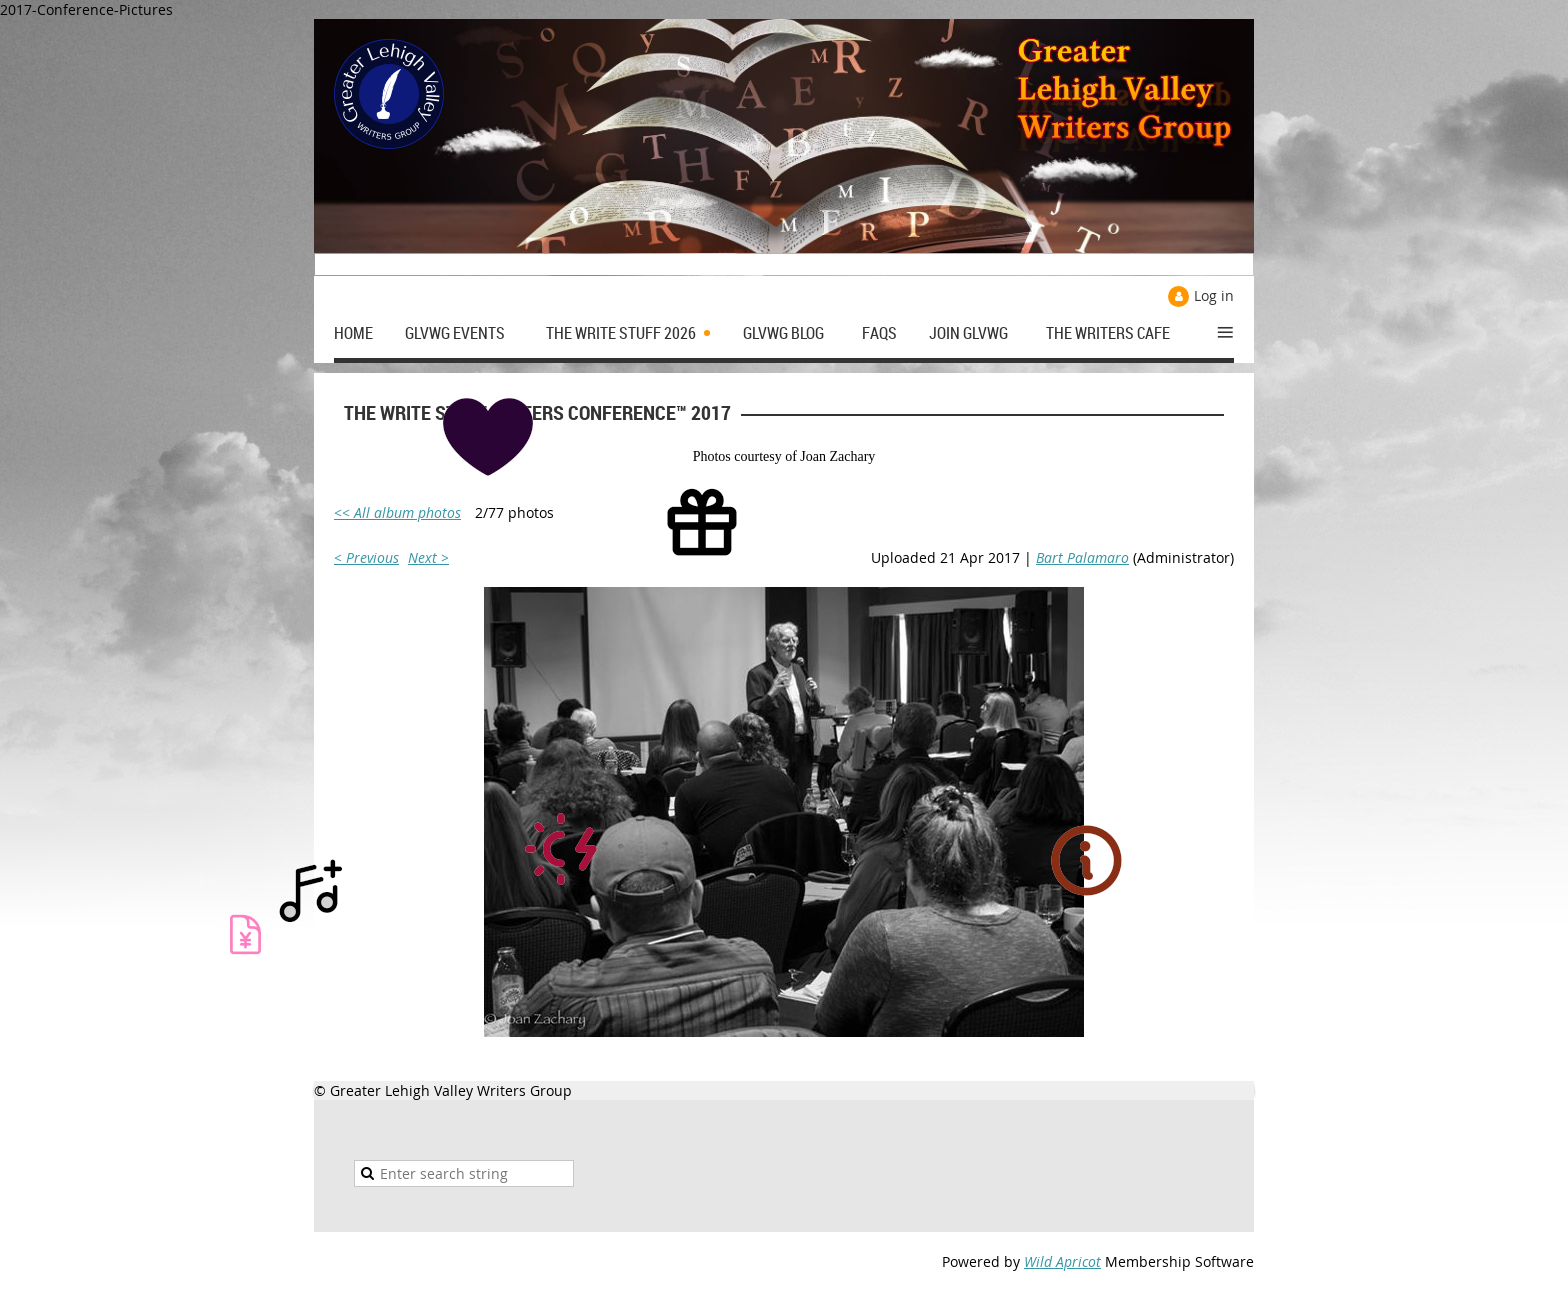 The height and width of the screenshot is (1301, 1568). What do you see at coordinates (1086, 860) in the screenshot?
I see `view more information or details` at bounding box center [1086, 860].